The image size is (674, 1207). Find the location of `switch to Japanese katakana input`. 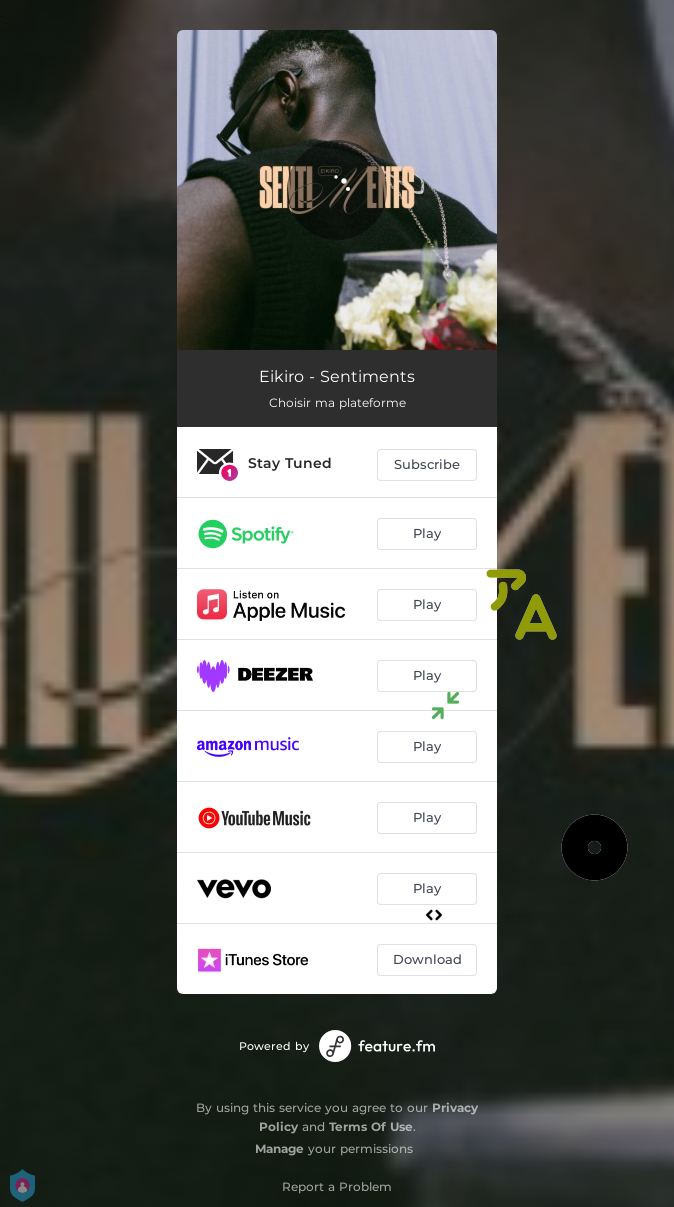

switch to Japanese katakana input is located at coordinates (519, 602).